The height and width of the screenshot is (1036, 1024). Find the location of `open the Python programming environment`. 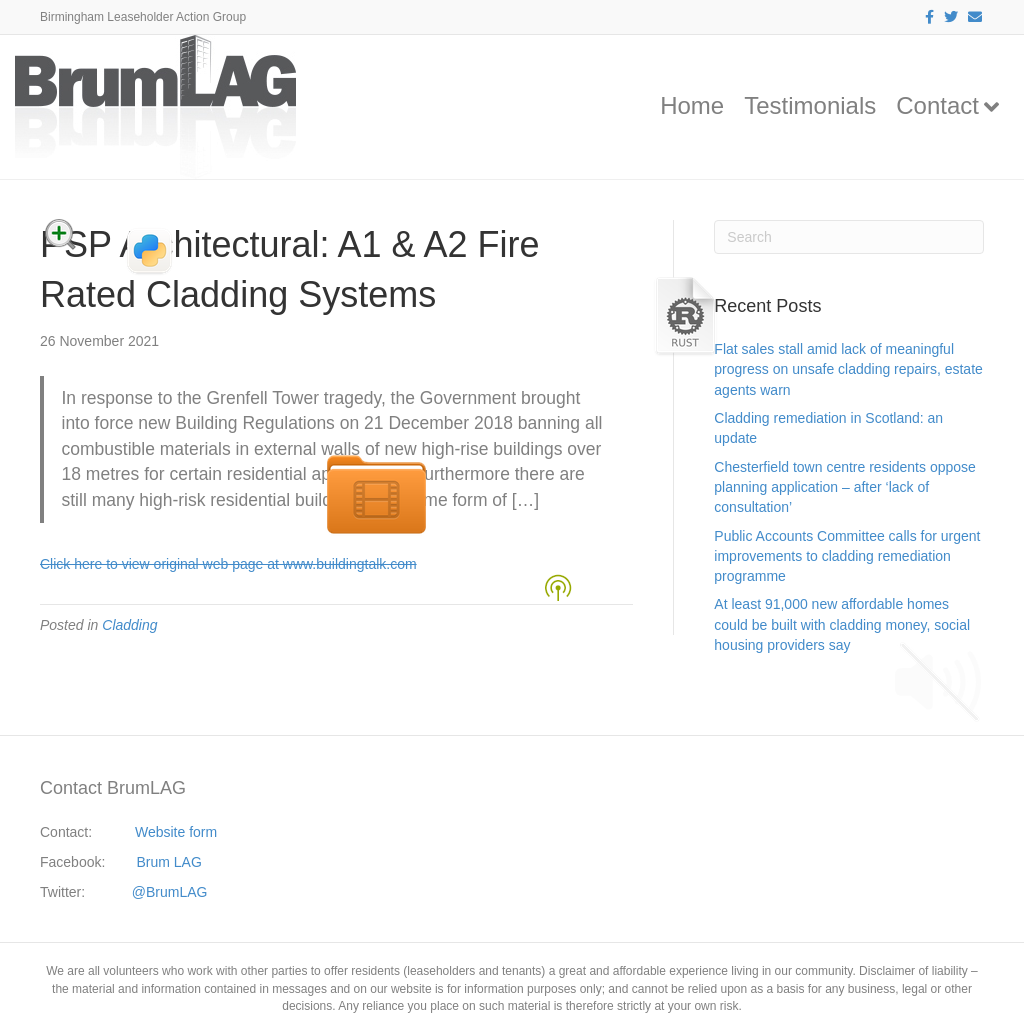

open the Python programming environment is located at coordinates (149, 250).